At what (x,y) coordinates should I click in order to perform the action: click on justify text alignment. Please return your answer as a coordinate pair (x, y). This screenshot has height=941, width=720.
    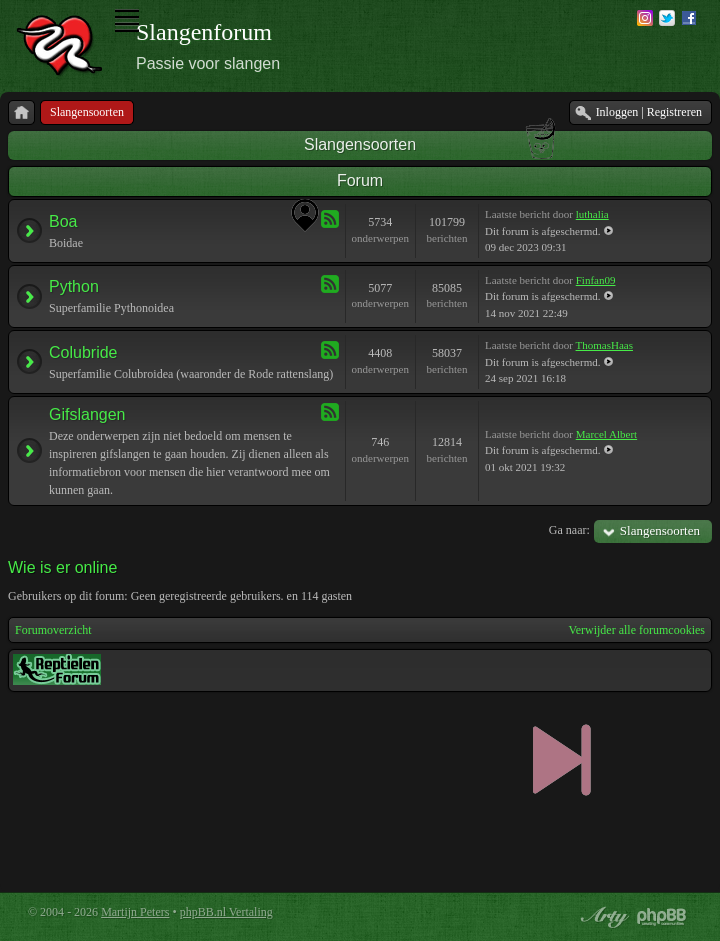
    Looking at the image, I should click on (127, 20).